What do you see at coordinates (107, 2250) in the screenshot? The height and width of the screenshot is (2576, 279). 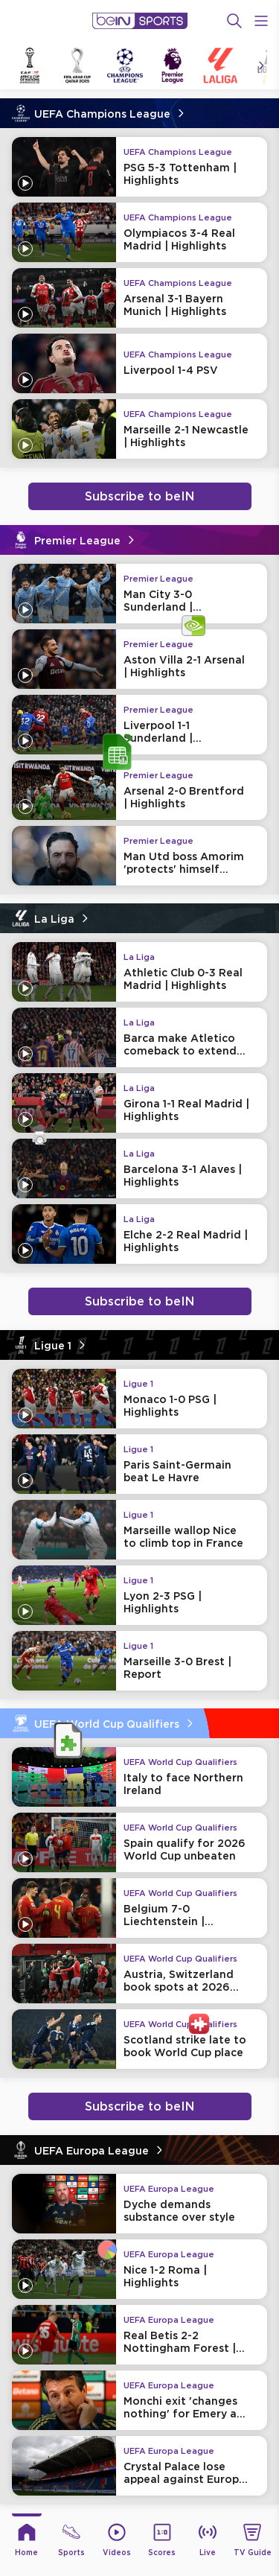 I see `open baobab disk usage analyzer` at bounding box center [107, 2250].